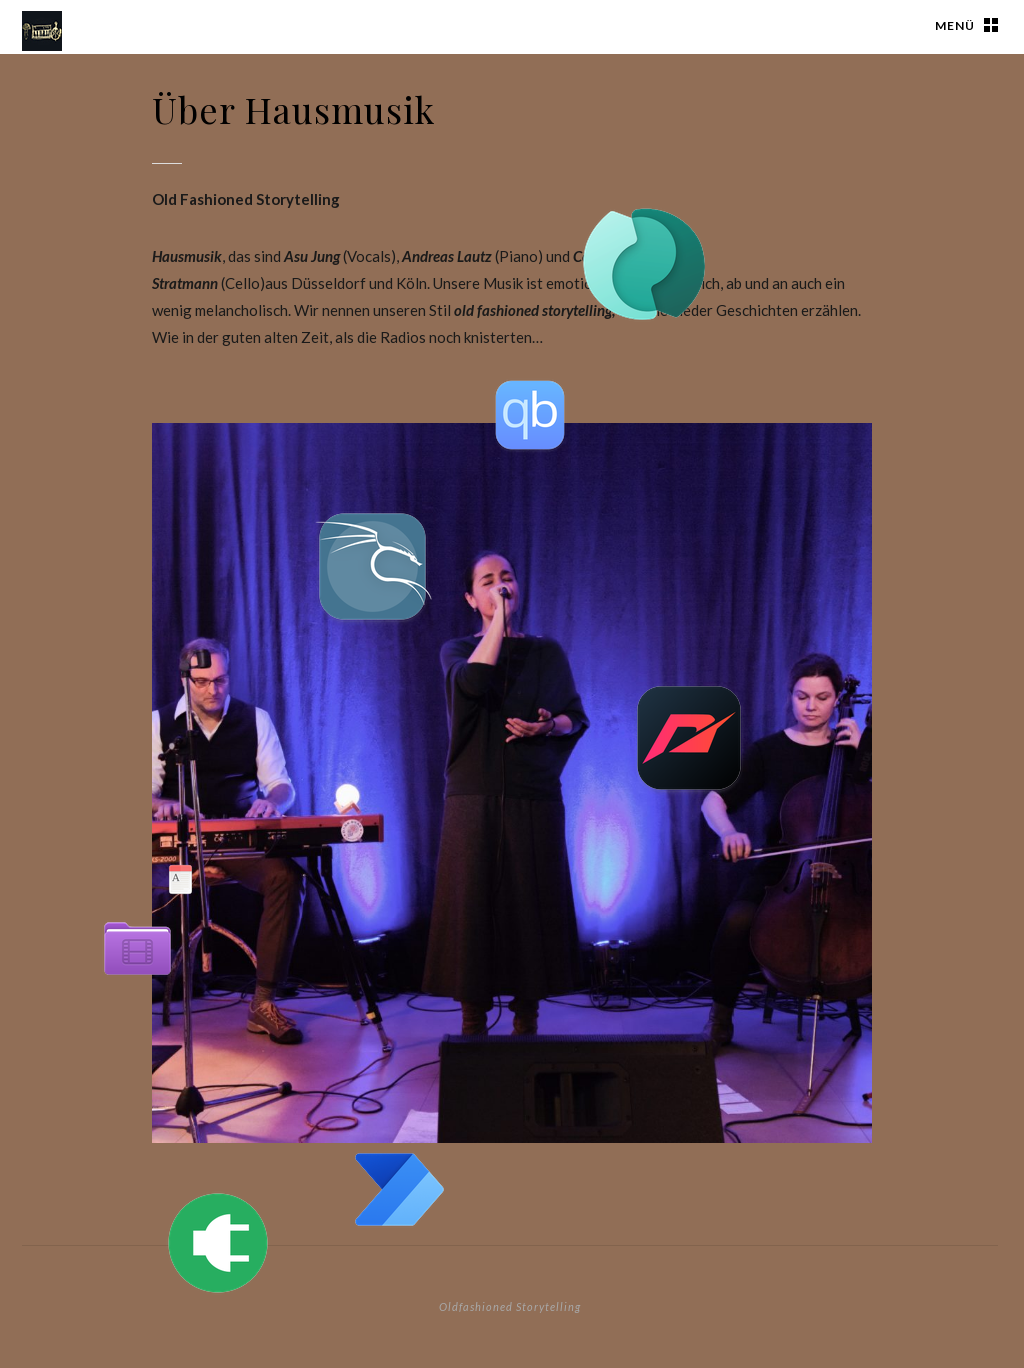 The width and height of the screenshot is (1024, 1368). What do you see at coordinates (530, 415) in the screenshot?
I see `open qbittorrent torrent client` at bounding box center [530, 415].